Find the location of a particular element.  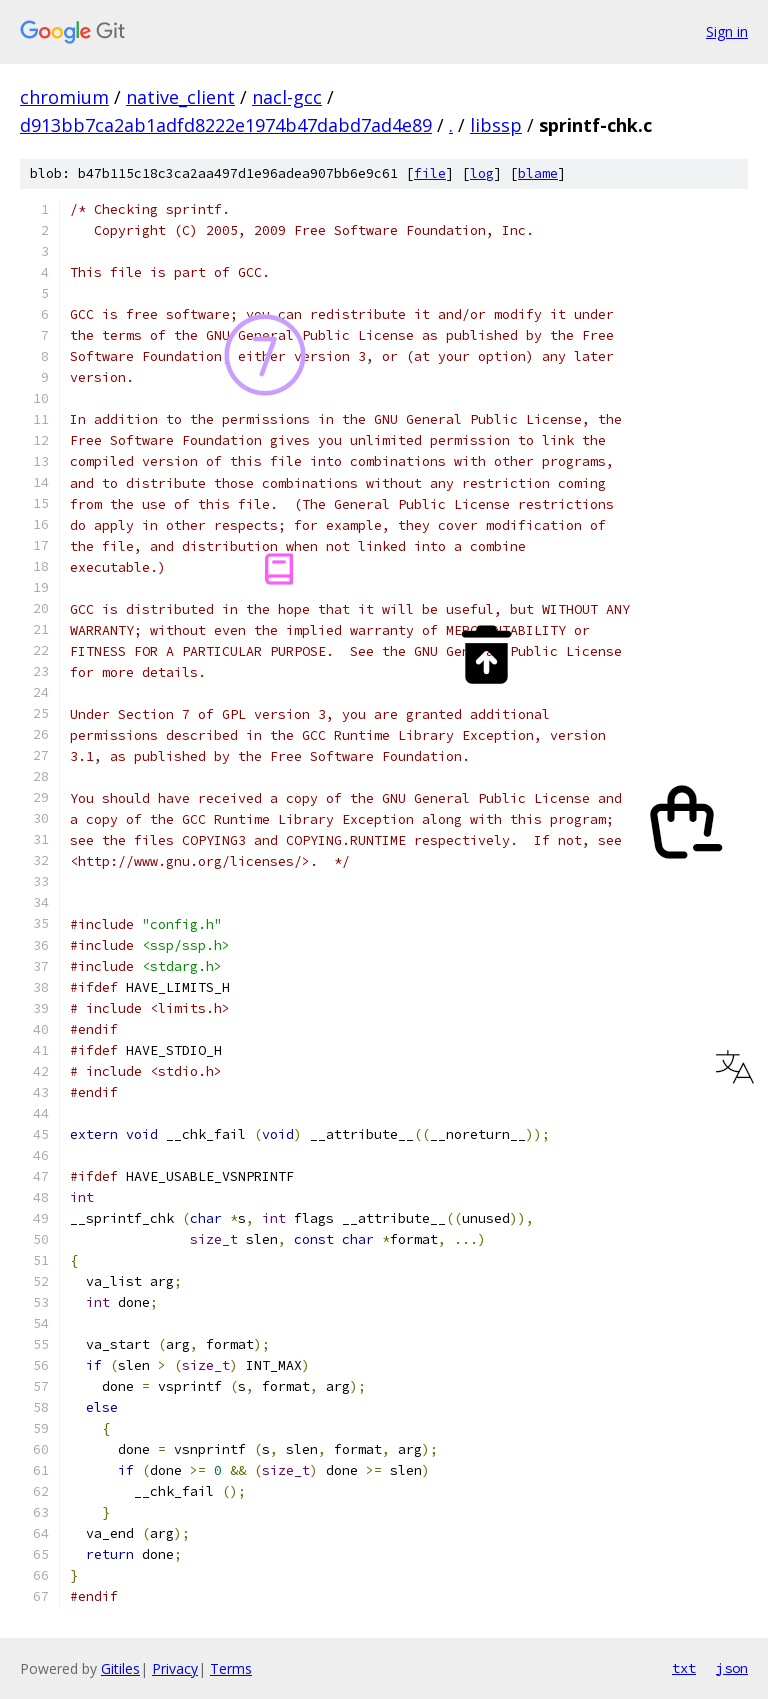

open a book or reading app is located at coordinates (279, 569).